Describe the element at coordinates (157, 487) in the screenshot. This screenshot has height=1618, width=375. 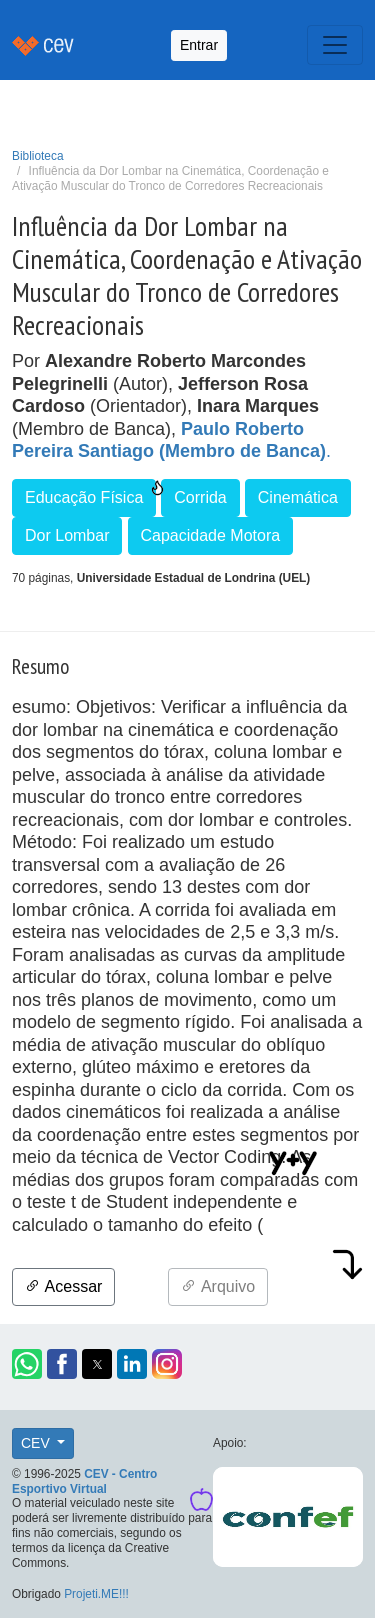
I see `indicates trending or hot content` at that location.